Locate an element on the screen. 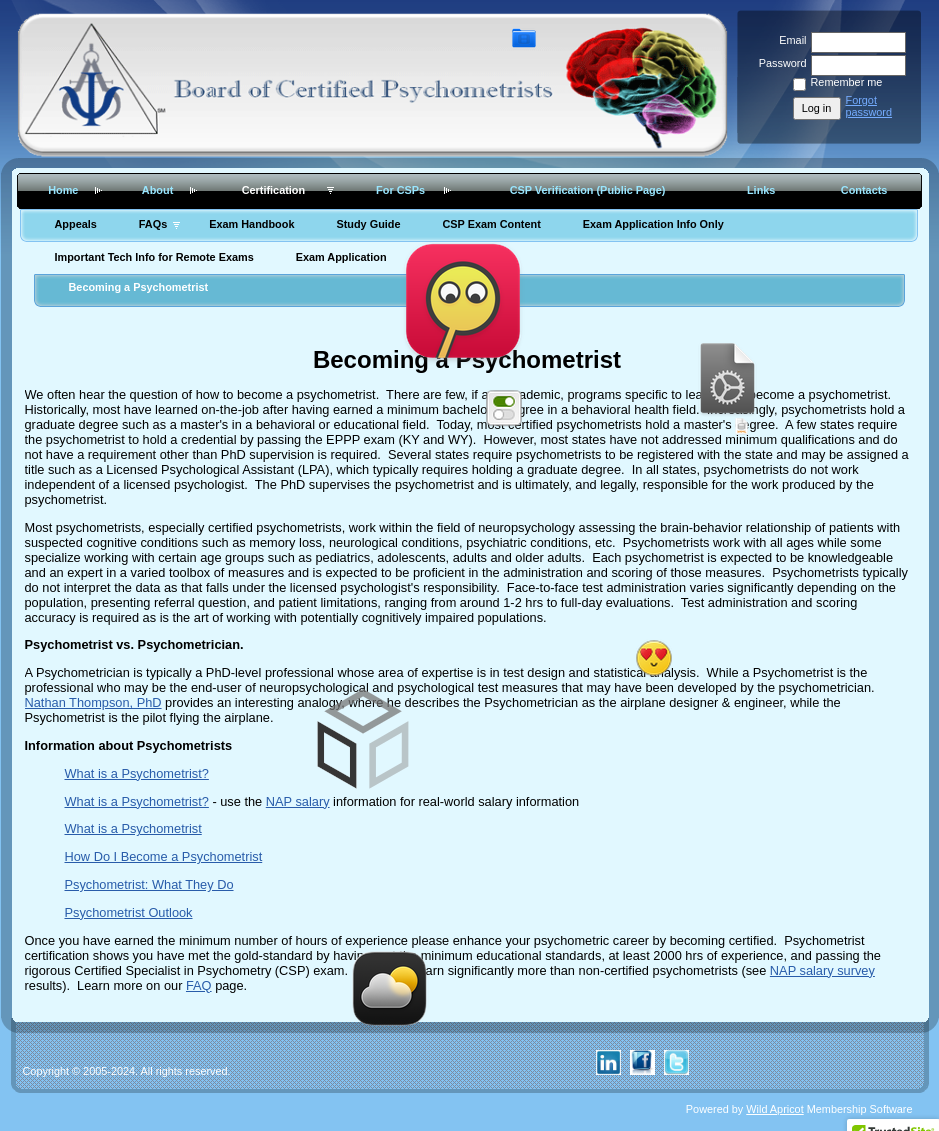 The height and width of the screenshot is (1131, 939). open your videos folder is located at coordinates (524, 38).